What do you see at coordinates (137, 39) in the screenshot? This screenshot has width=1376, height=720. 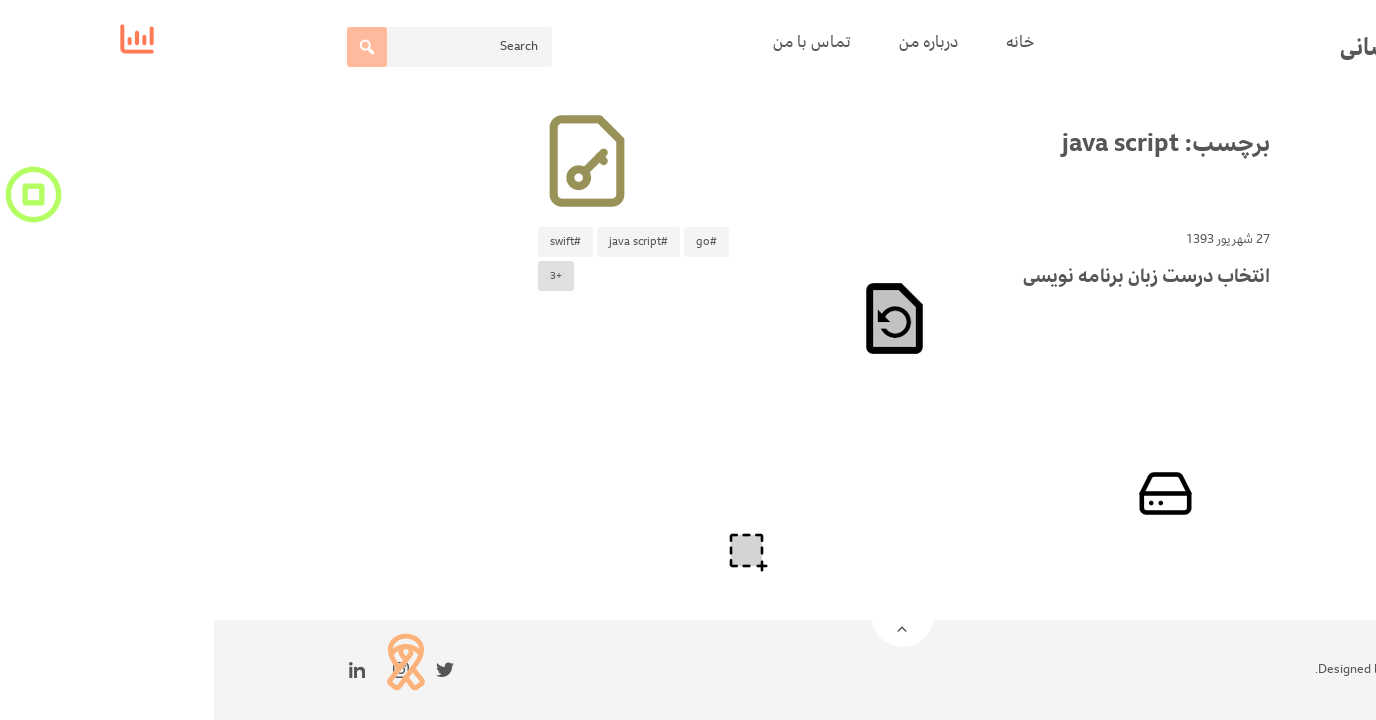 I see `view analytics or statistics` at bounding box center [137, 39].